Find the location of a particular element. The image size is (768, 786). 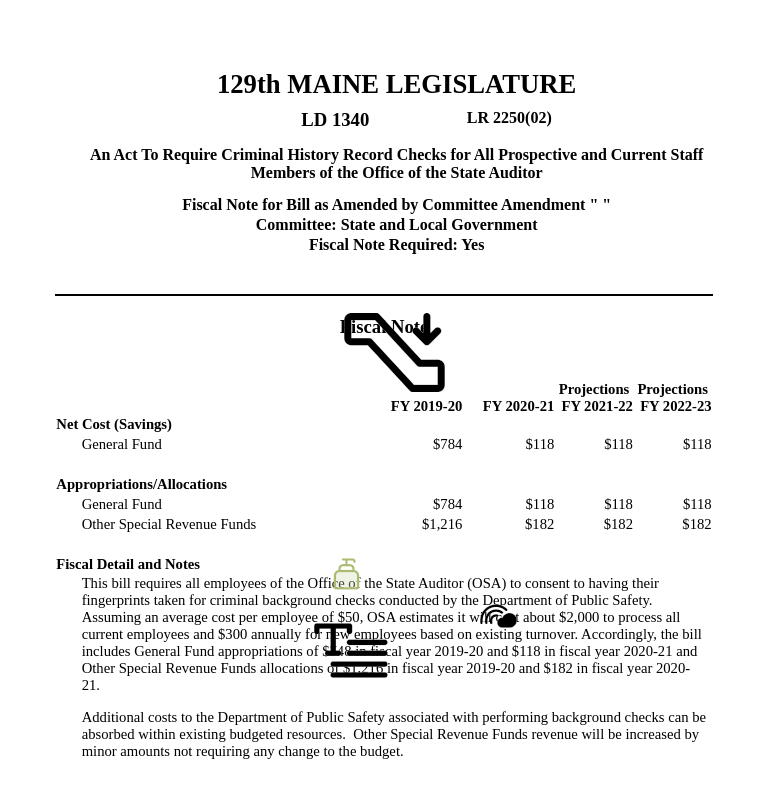

access hygiene or handwashing reminders is located at coordinates (346, 574).